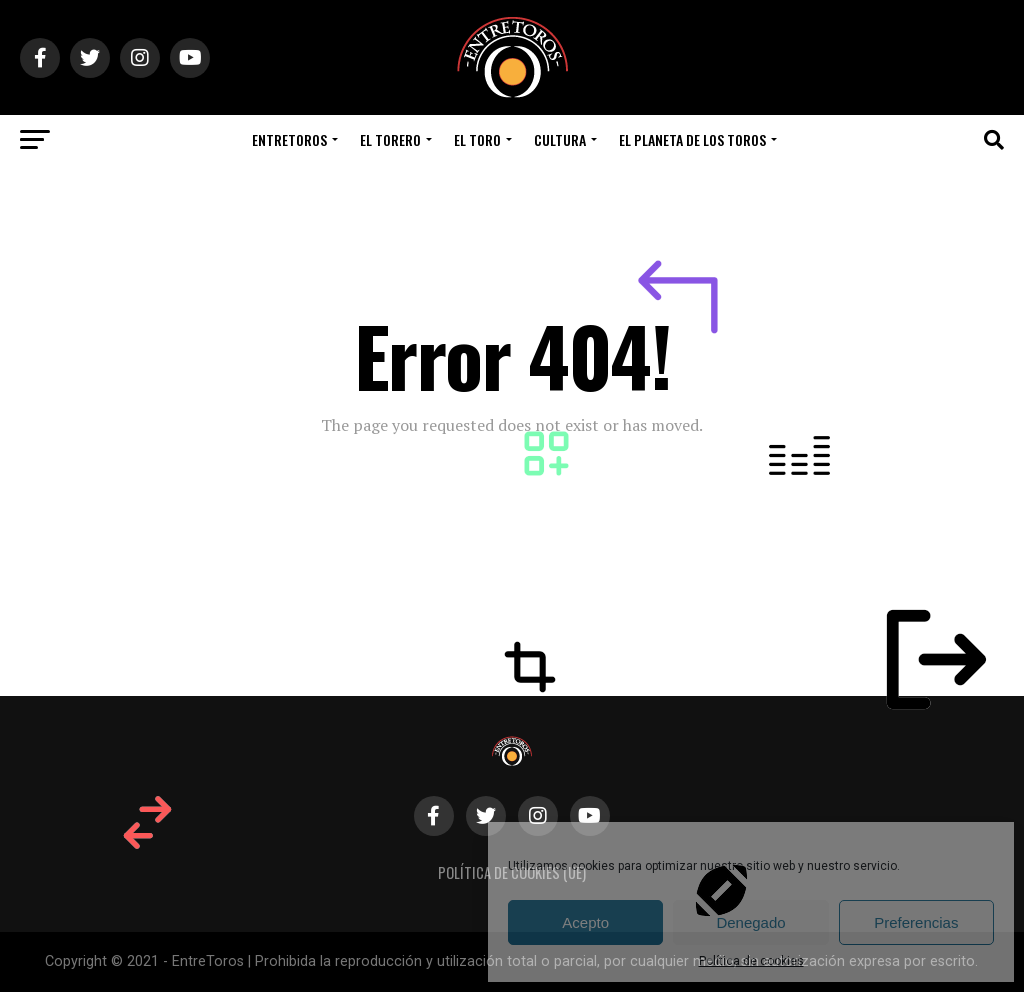  What do you see at coordinates (678, 297) in the screenshot?
I see `go back to the previous screen` at bounding box center [678, 297].